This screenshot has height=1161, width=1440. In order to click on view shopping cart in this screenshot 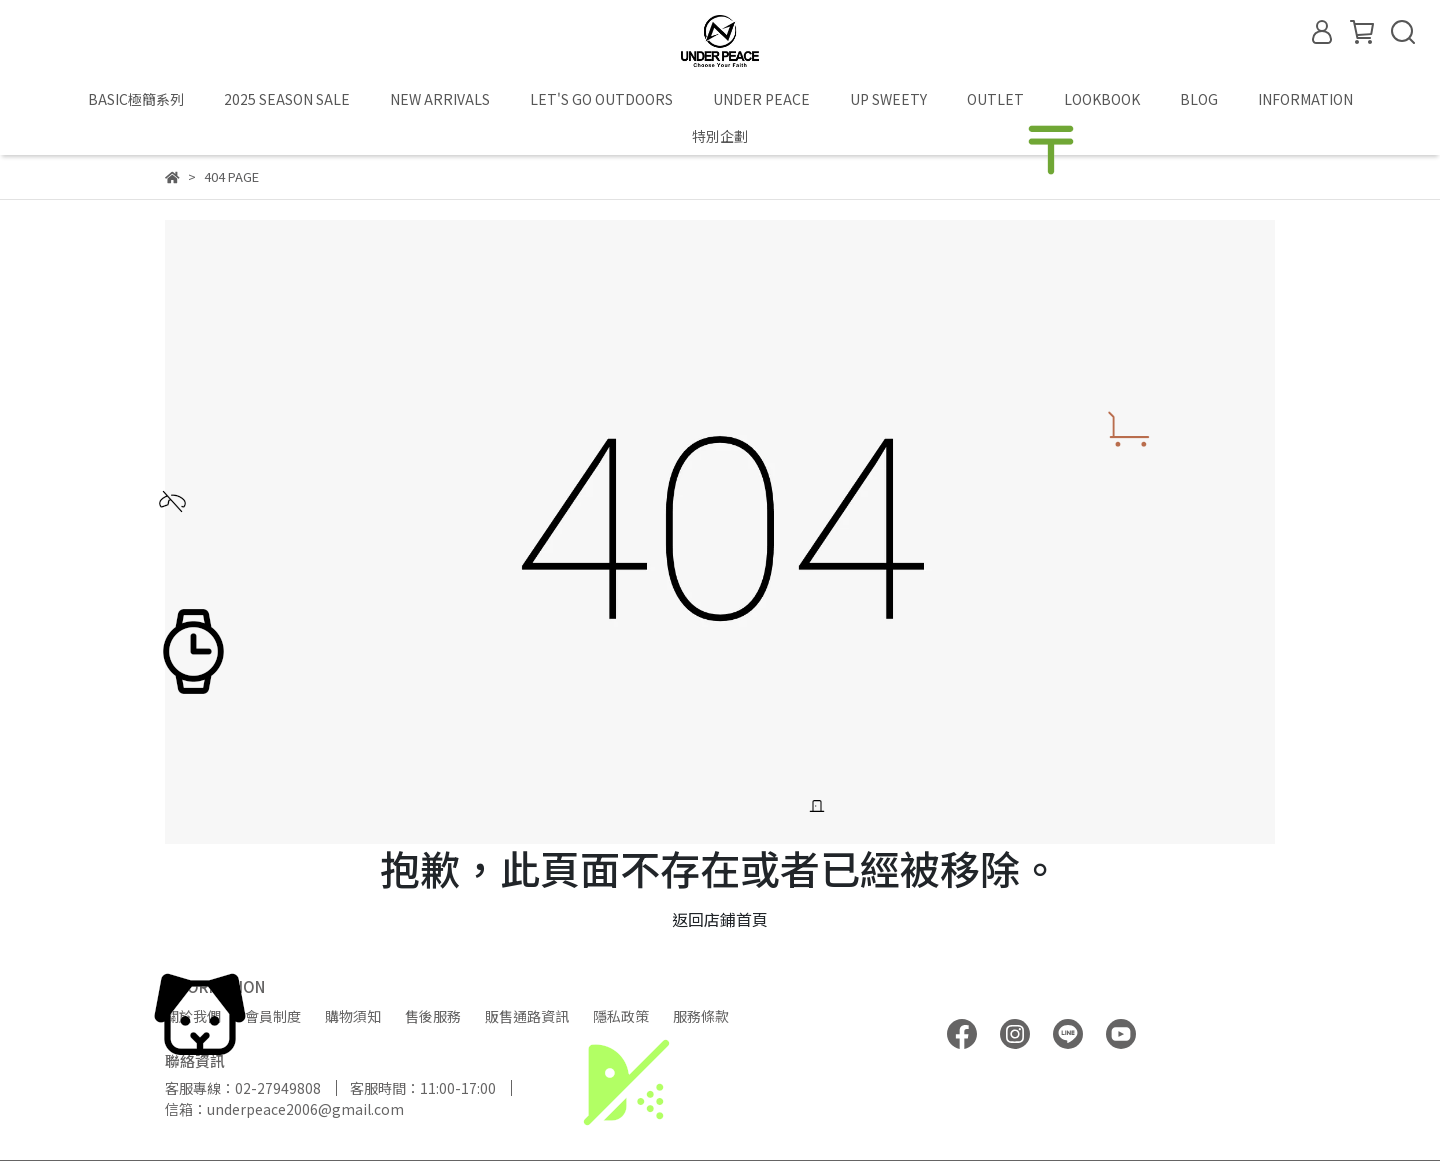, I will do `click(1128, 427)`.